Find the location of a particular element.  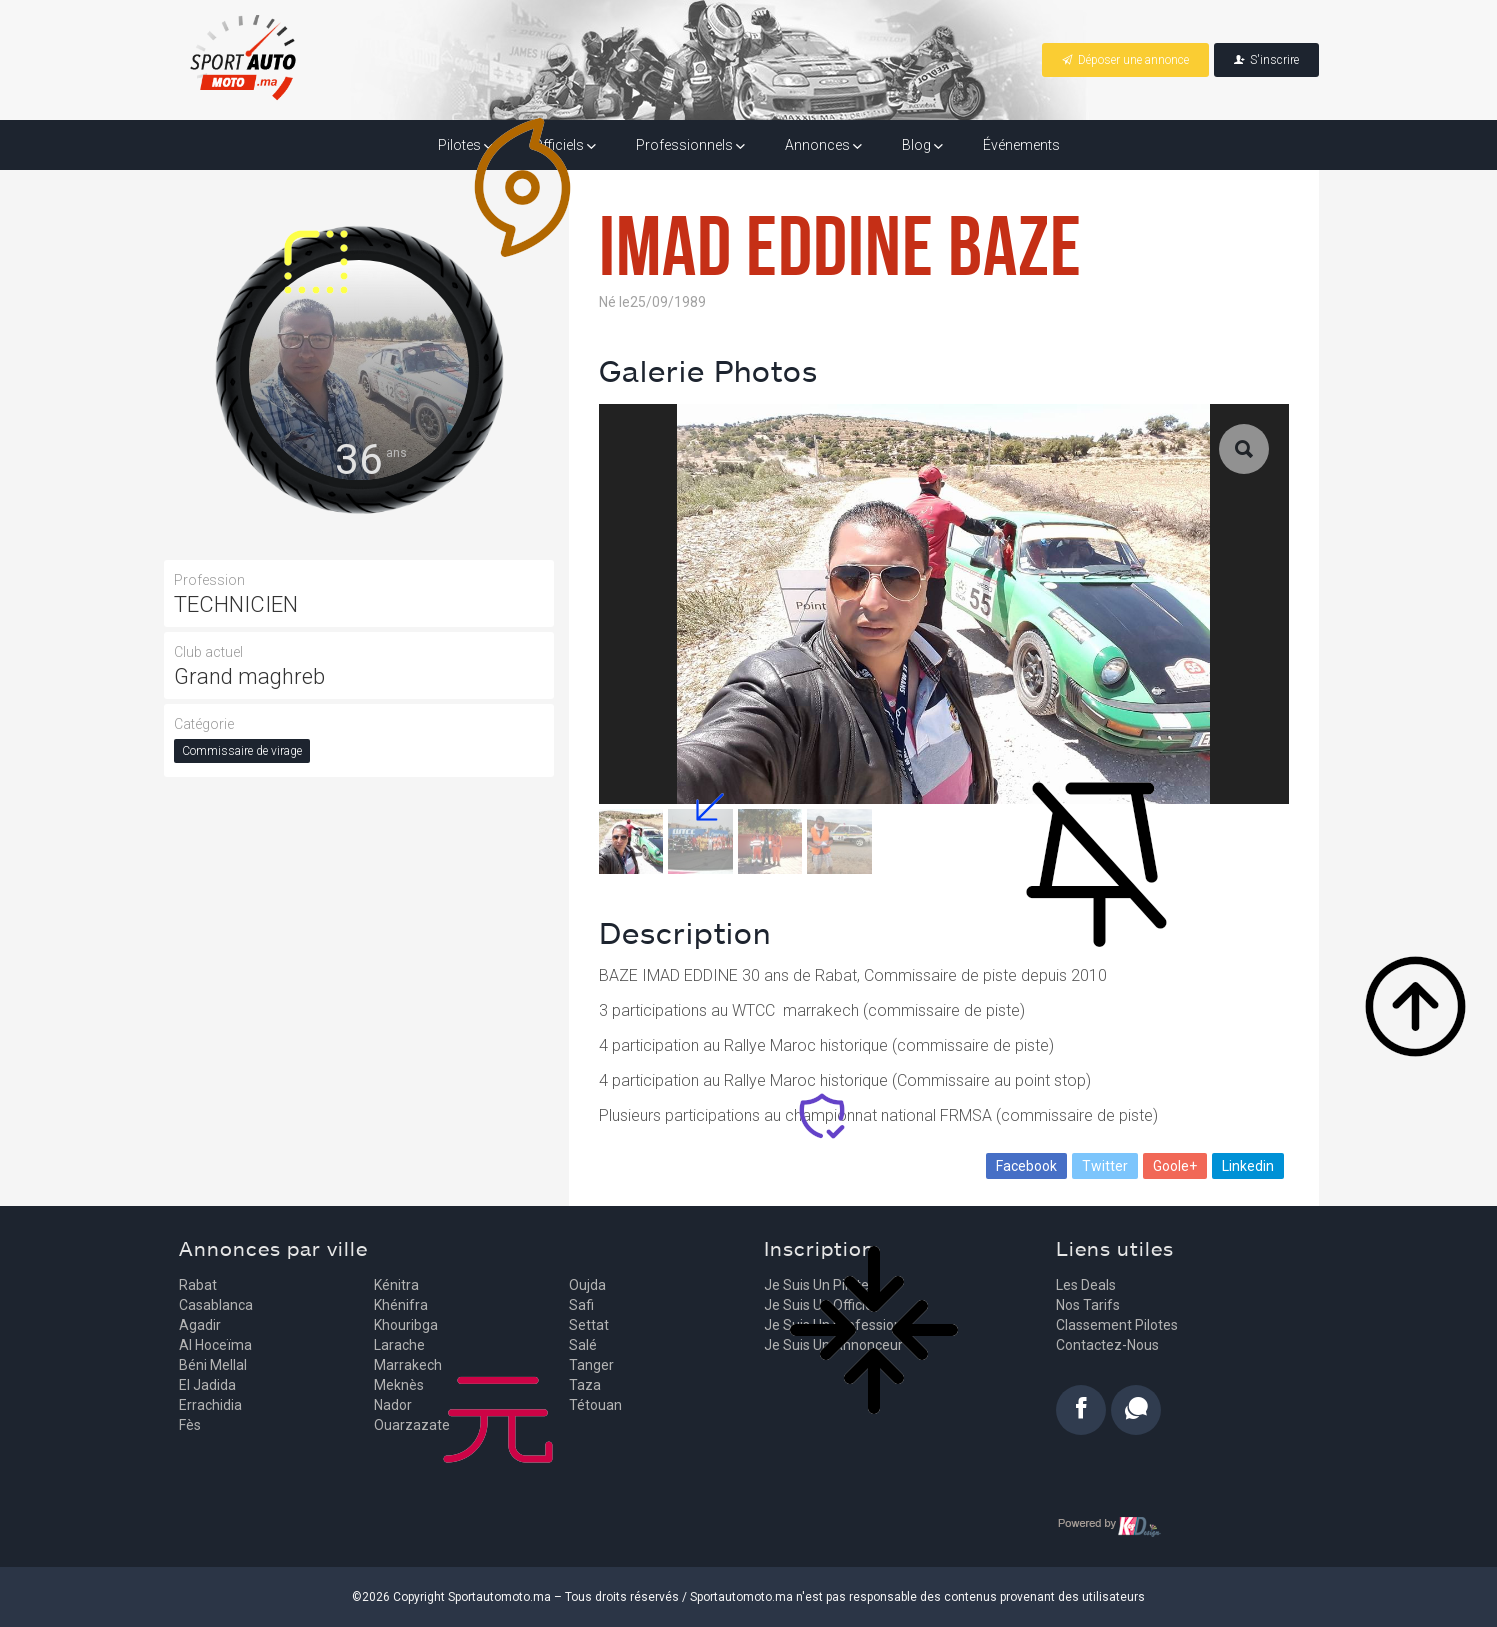

adjust corner radius settings is located at coordinates (316, 262).